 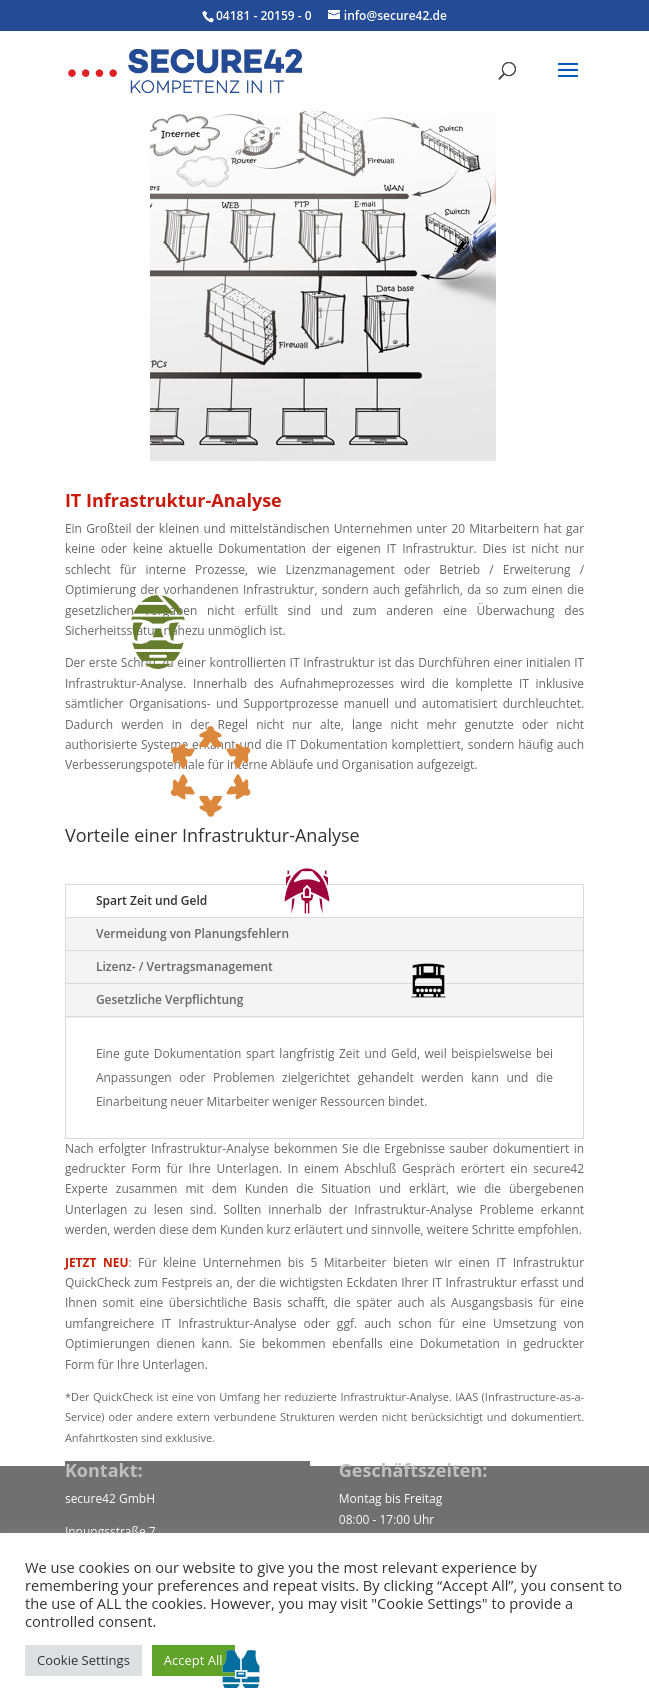 What do you see at coordinates (210, 771) in the screenshot?
I see `view players in a game lobby` at bounding box center [210, 771].